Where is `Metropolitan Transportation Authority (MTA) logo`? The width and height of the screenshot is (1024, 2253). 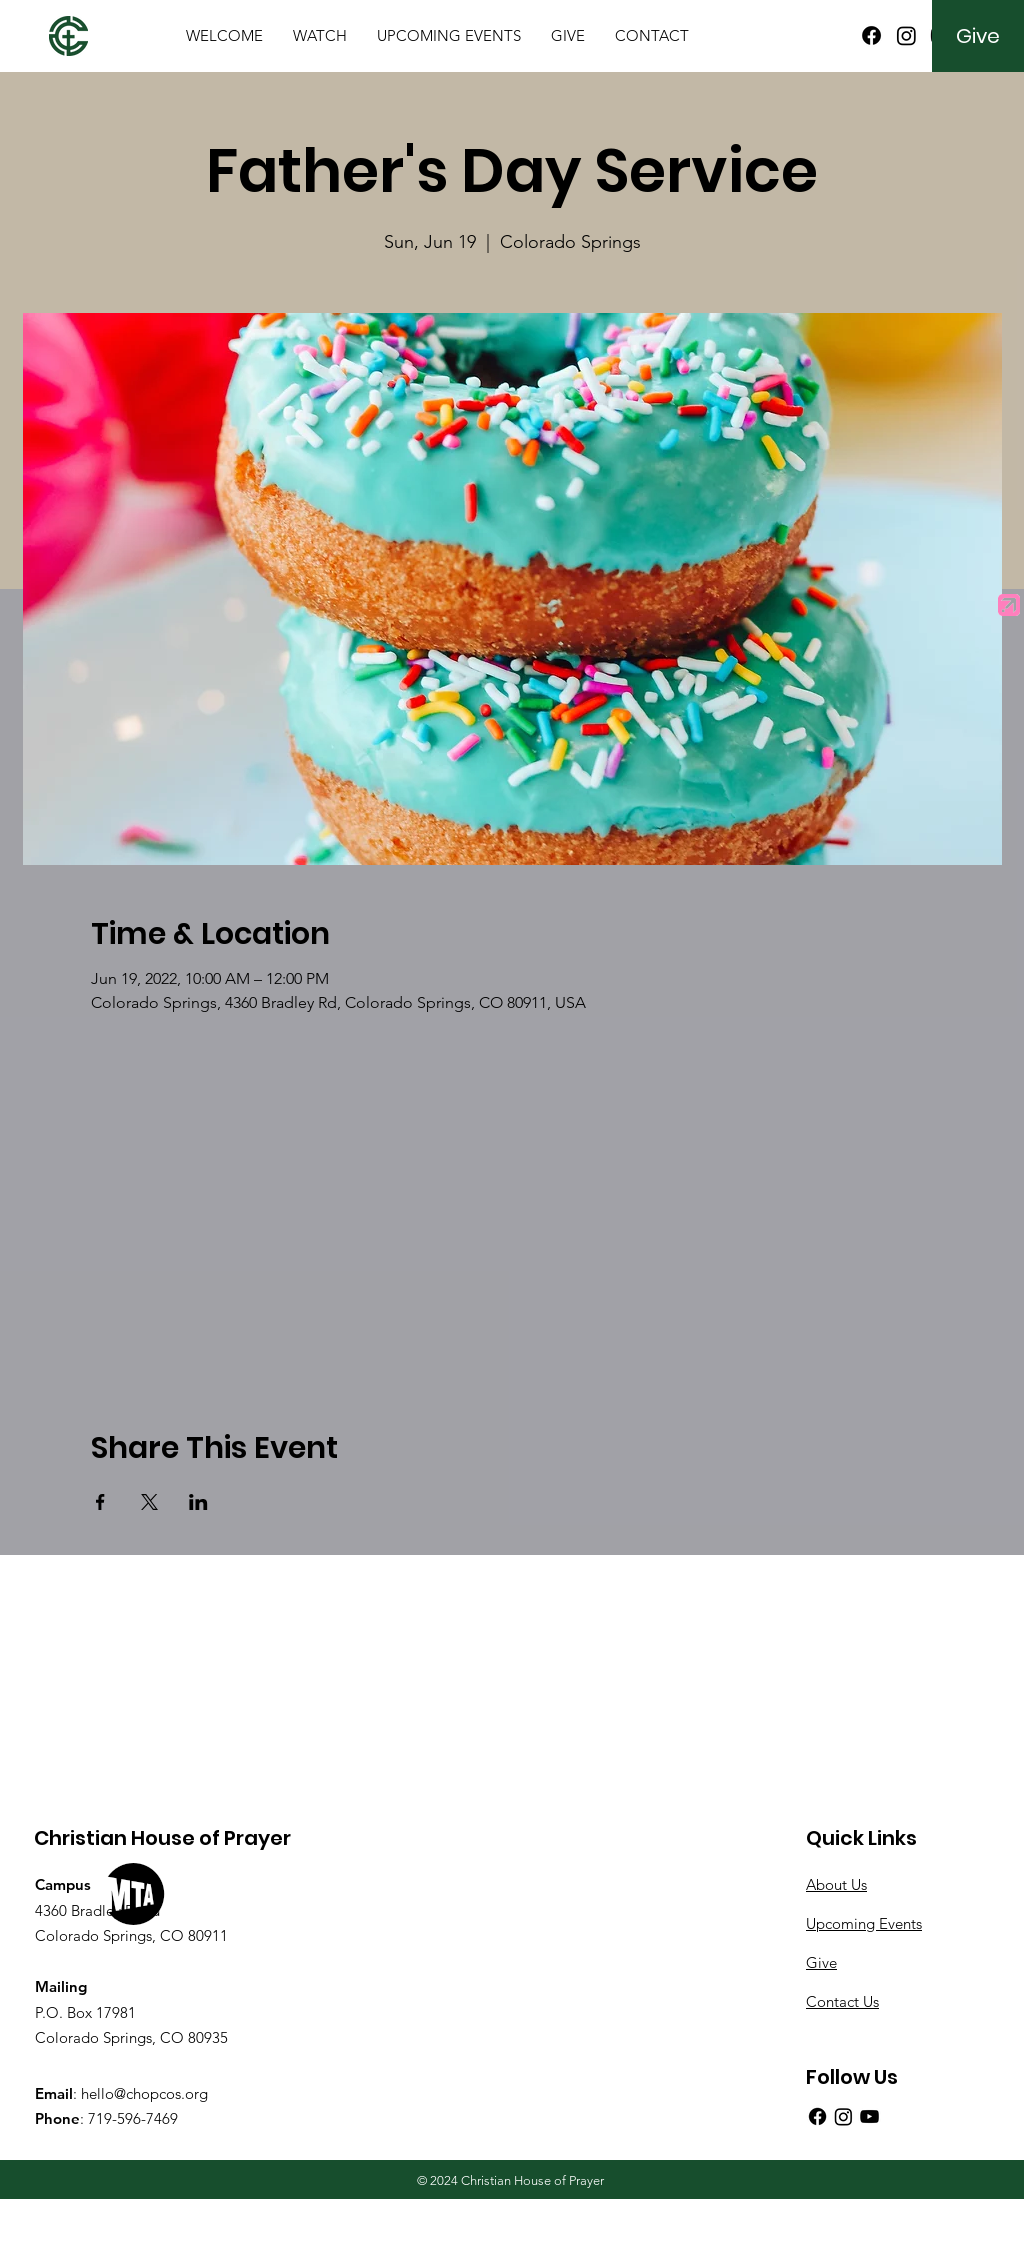 Metropolitan Transportation Authority (MTA) logo is located at coordinates (136, 1894).